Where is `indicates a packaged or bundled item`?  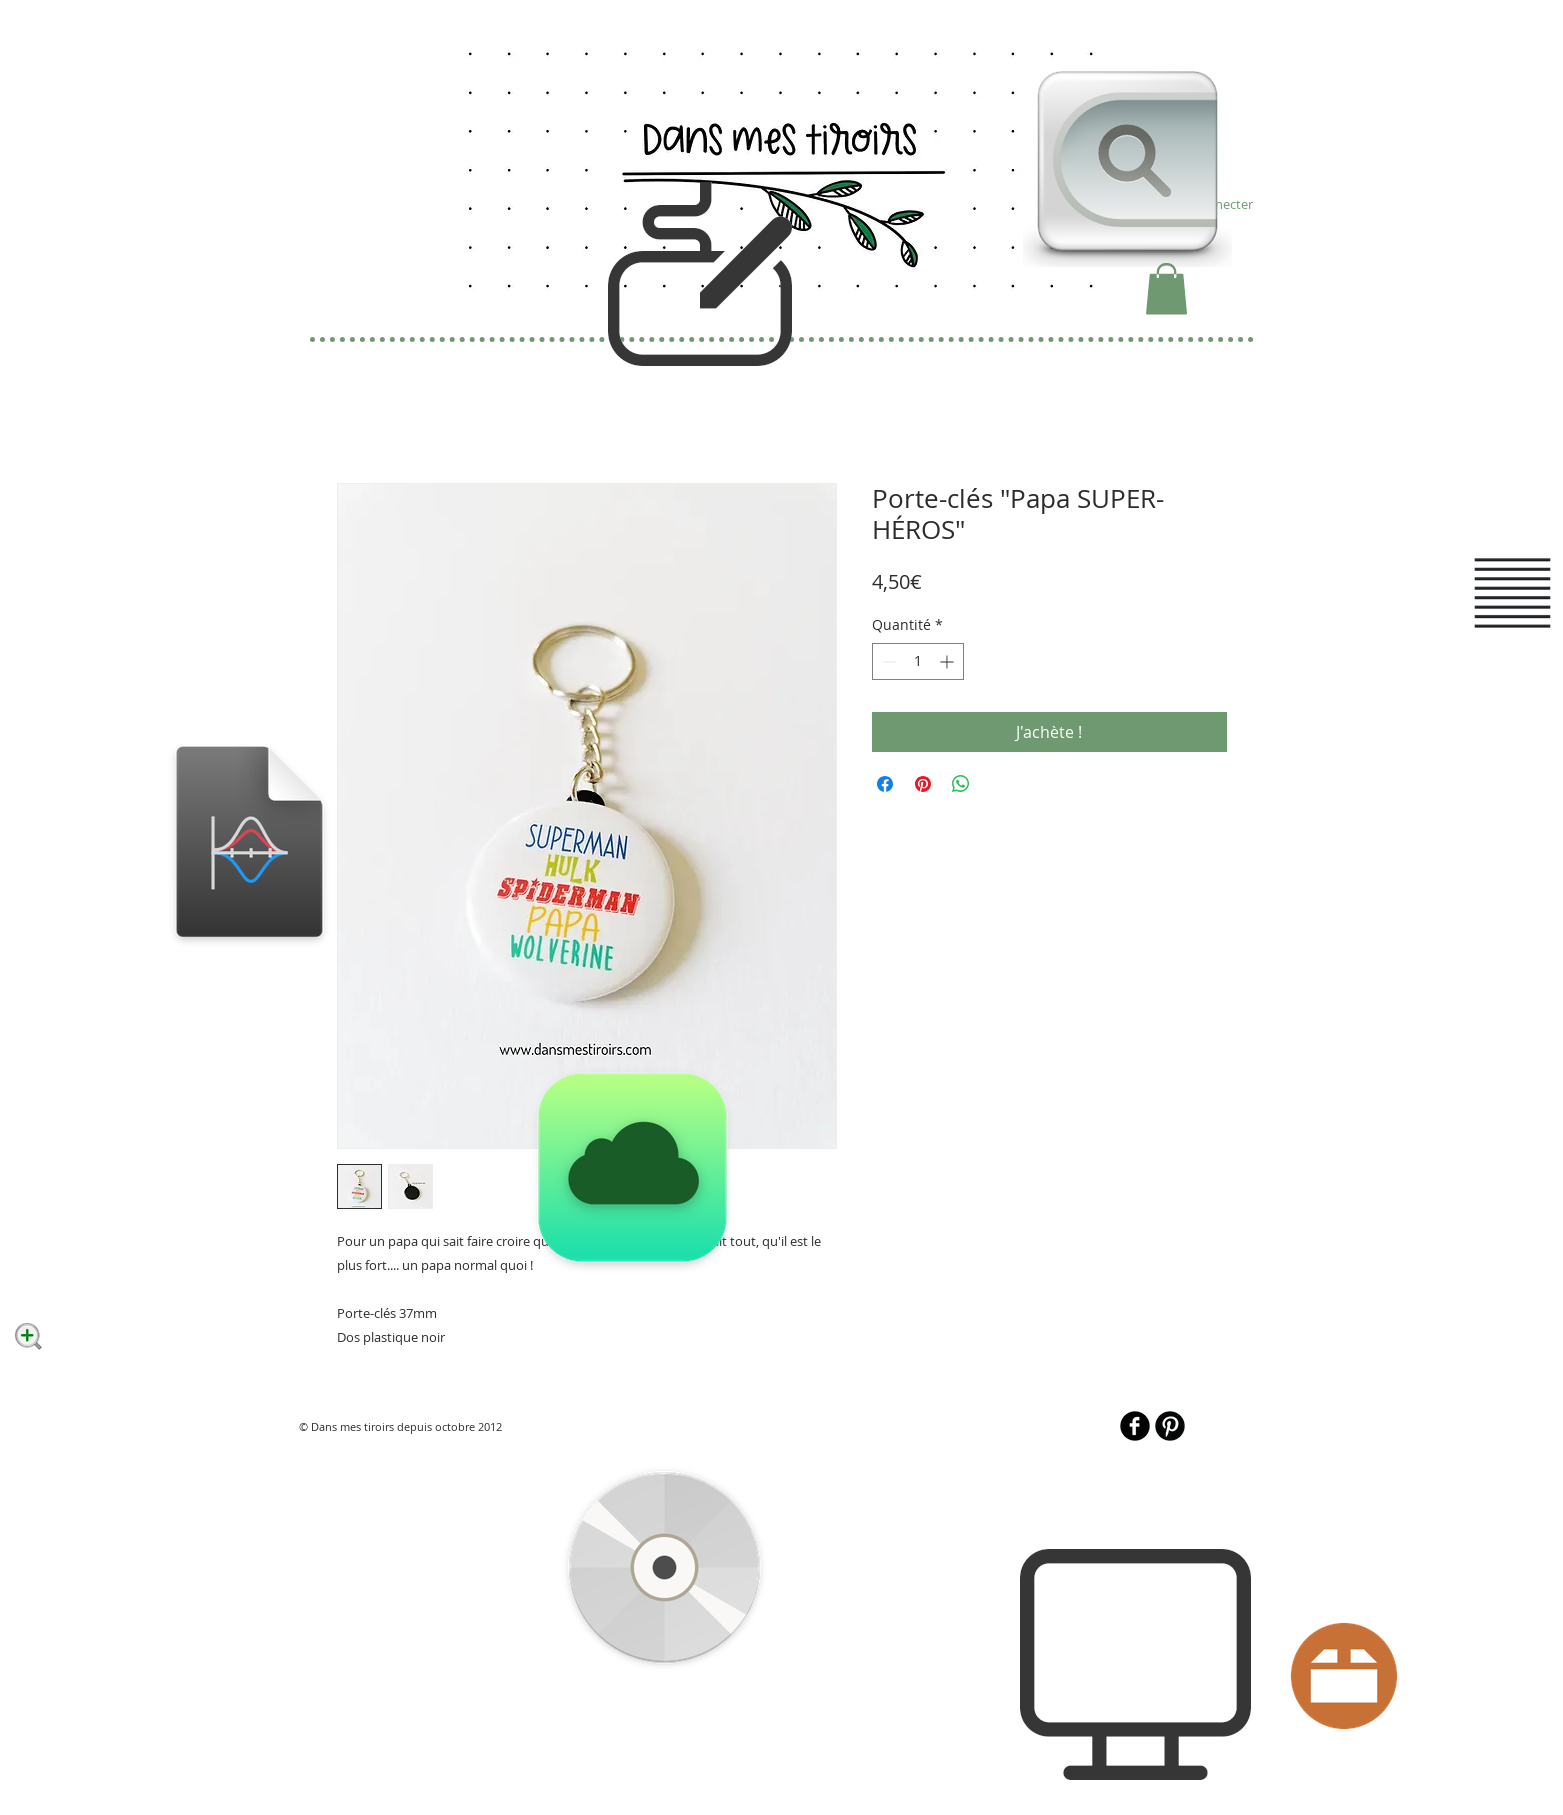
indicates a packaged or bundled item is located at coordinates (1344, 1676).